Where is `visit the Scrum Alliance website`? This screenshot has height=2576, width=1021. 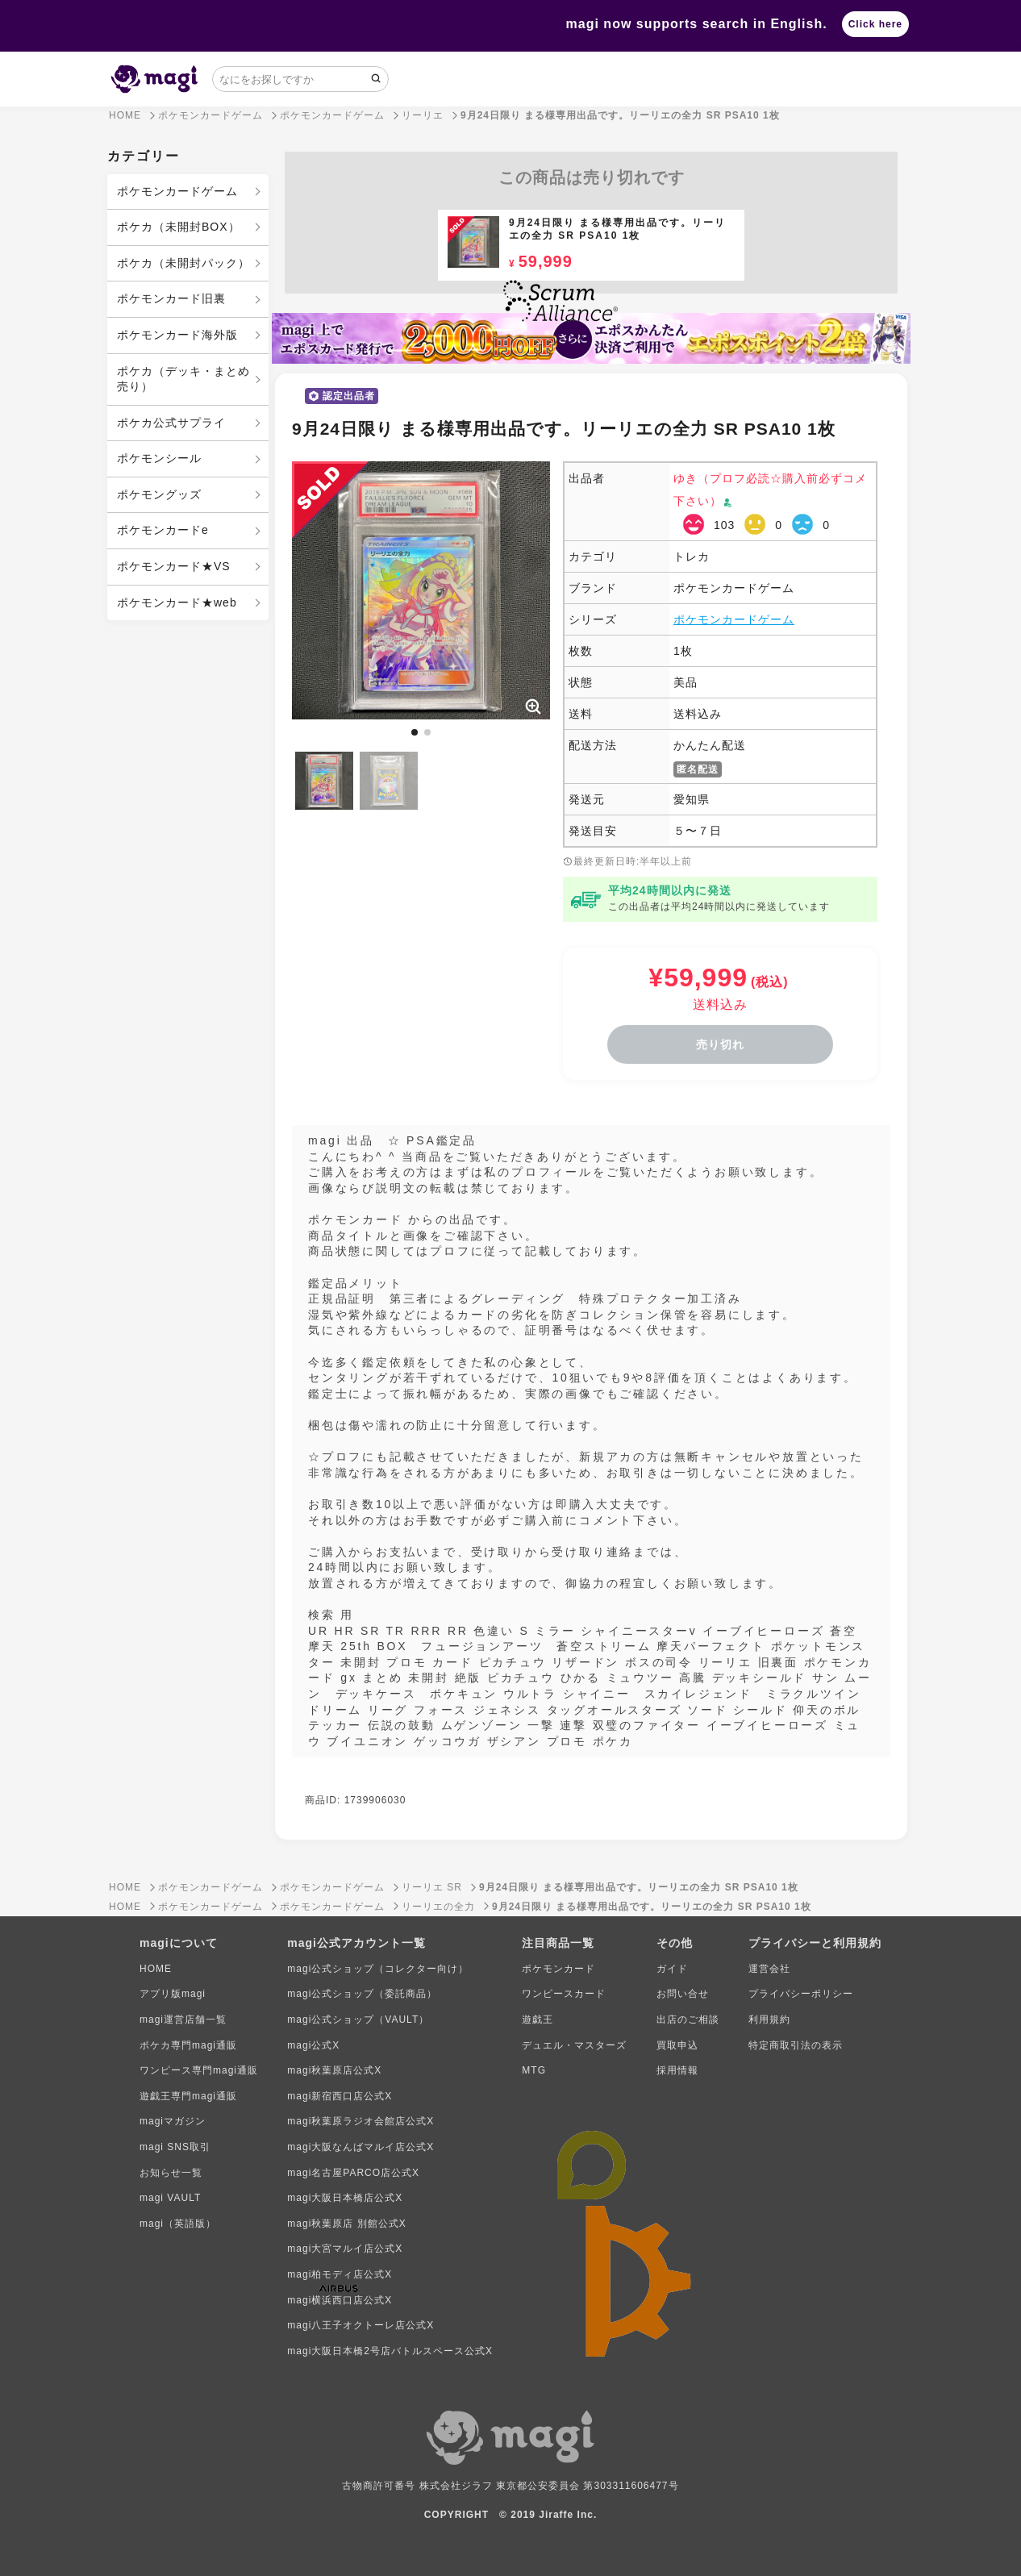 visit the Scrum Alliance website is located at coordinates (561, 301).